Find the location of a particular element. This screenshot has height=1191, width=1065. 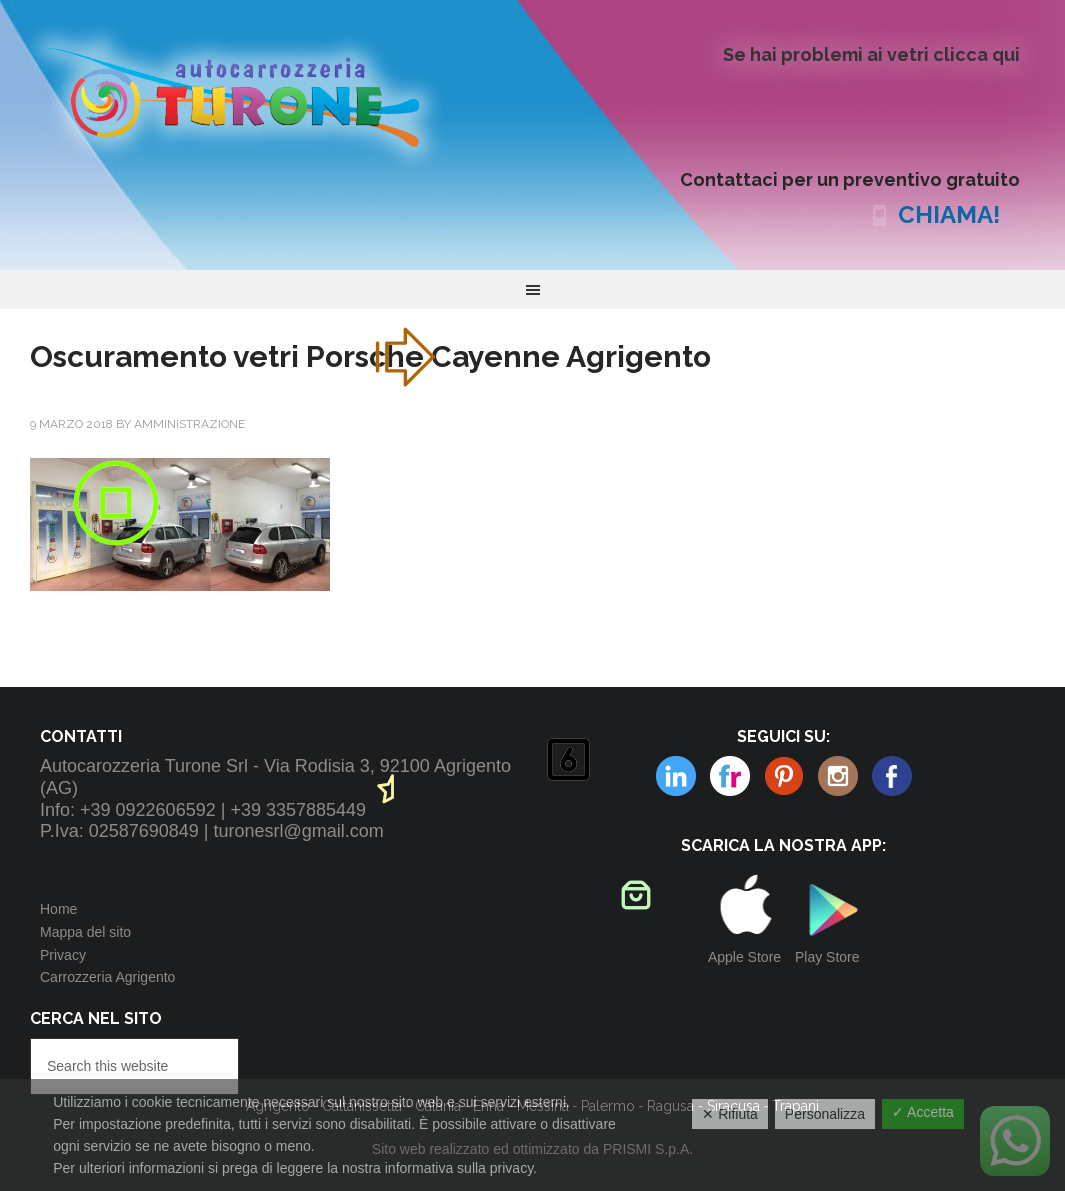

select or input the number six is located at coordinates (568, 759).